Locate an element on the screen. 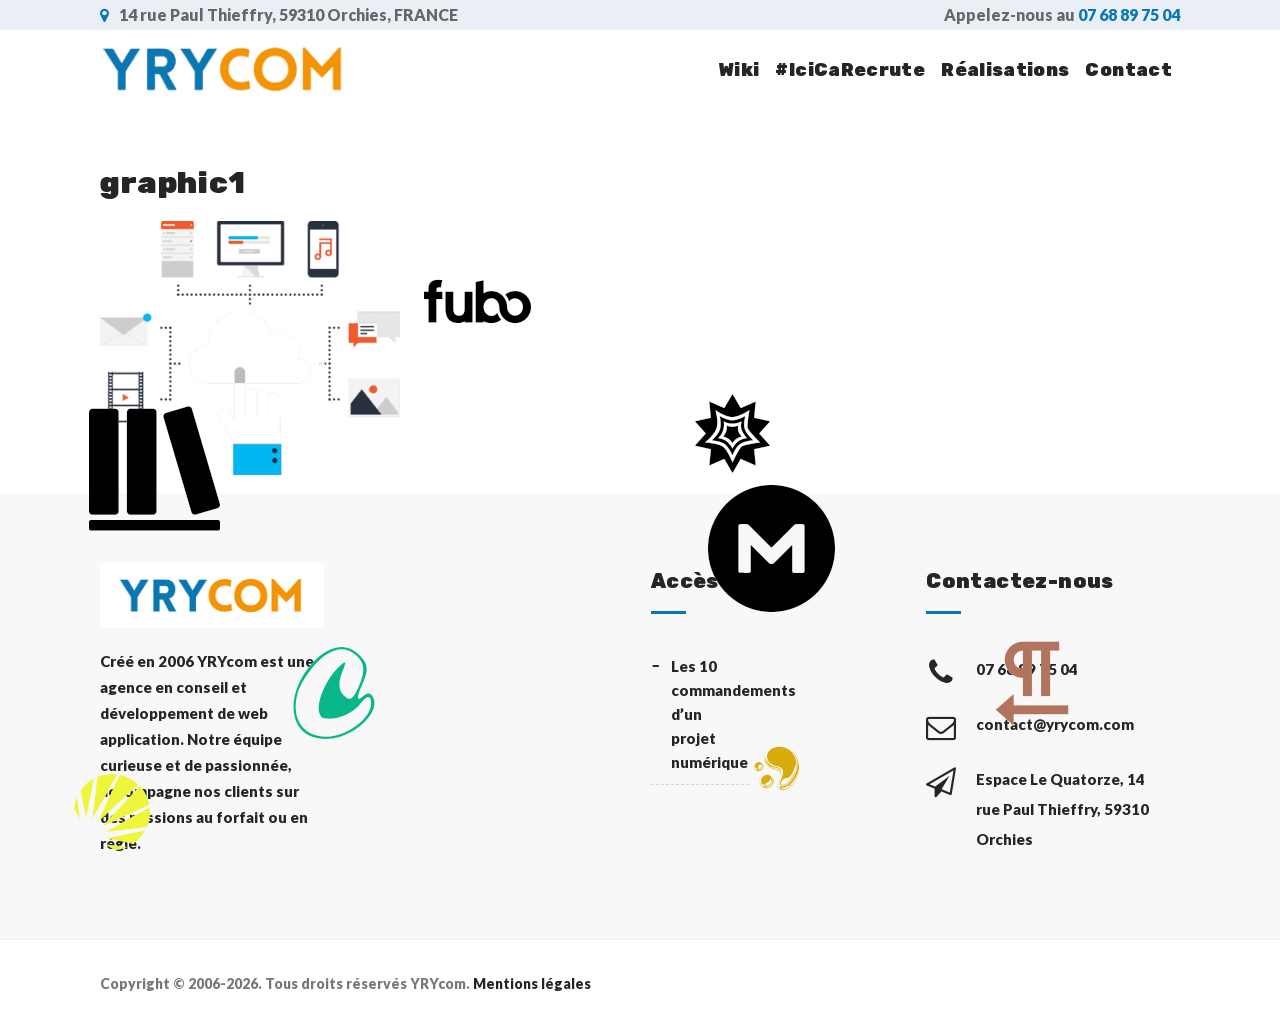  open wolfram mathematica application is located at coordinates (732, 433).